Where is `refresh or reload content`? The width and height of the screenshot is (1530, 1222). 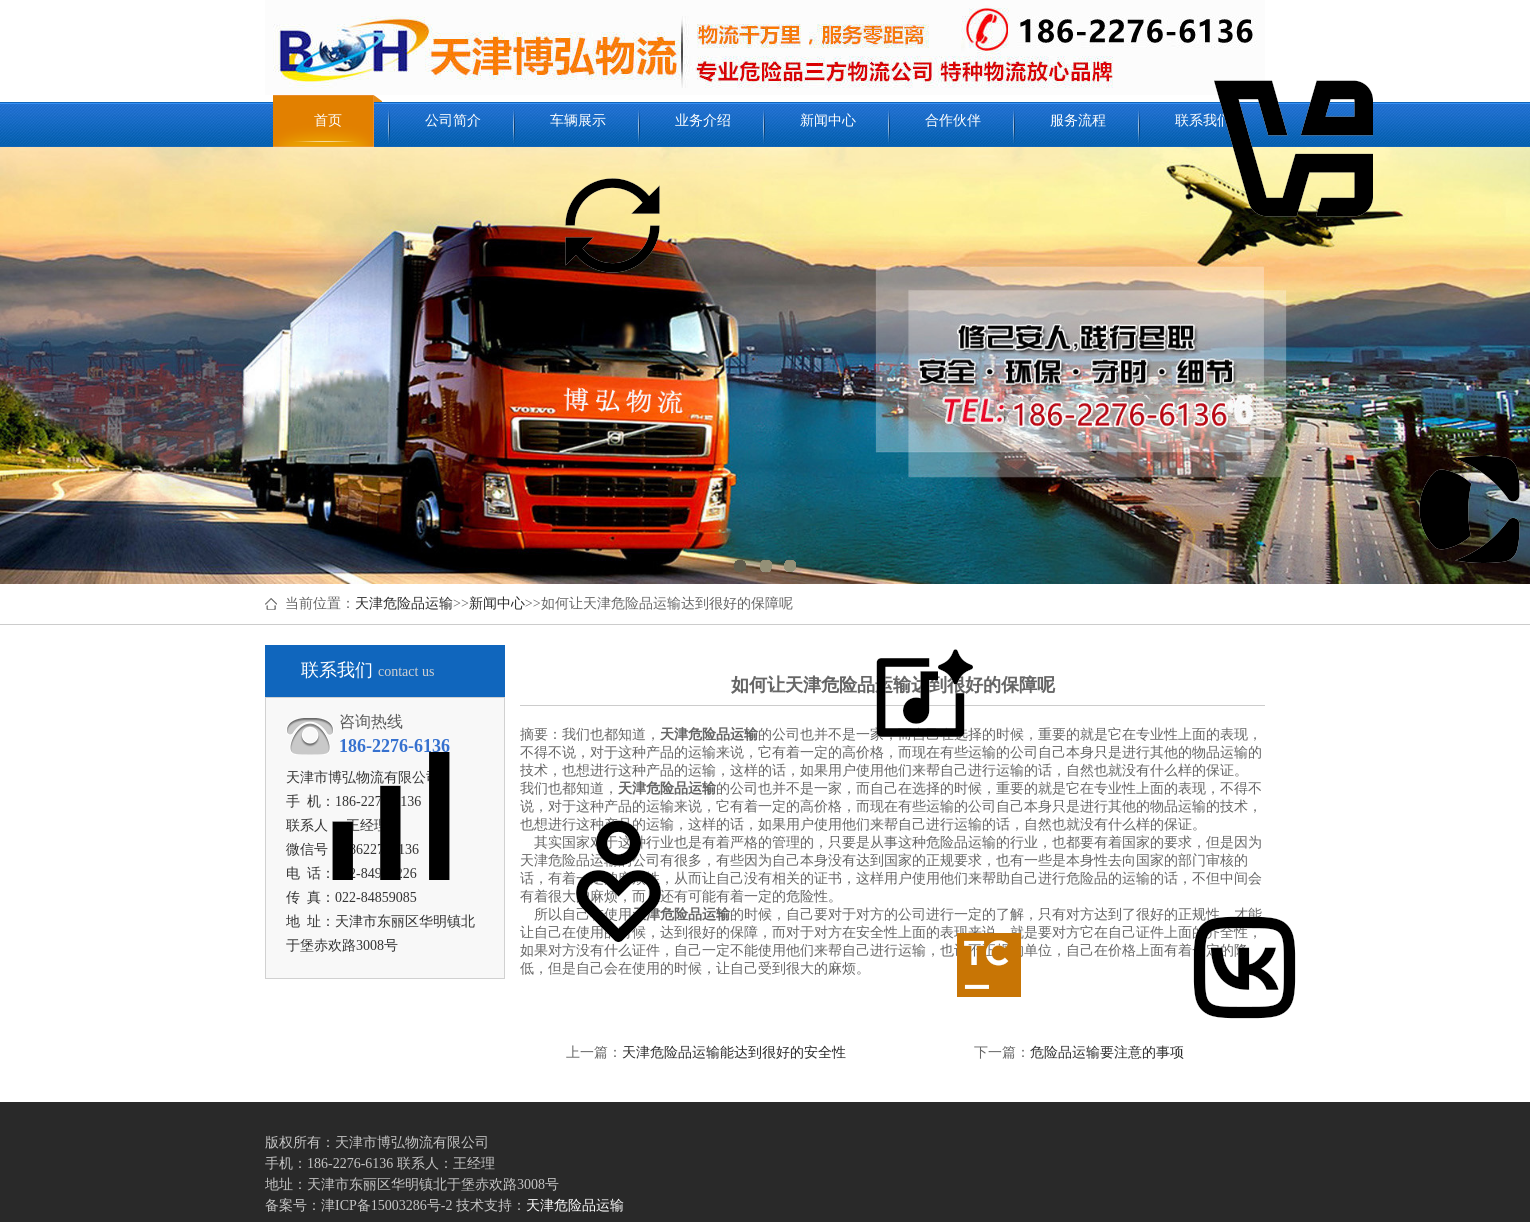
refresh or reload content is located at coordinates (612, 225).